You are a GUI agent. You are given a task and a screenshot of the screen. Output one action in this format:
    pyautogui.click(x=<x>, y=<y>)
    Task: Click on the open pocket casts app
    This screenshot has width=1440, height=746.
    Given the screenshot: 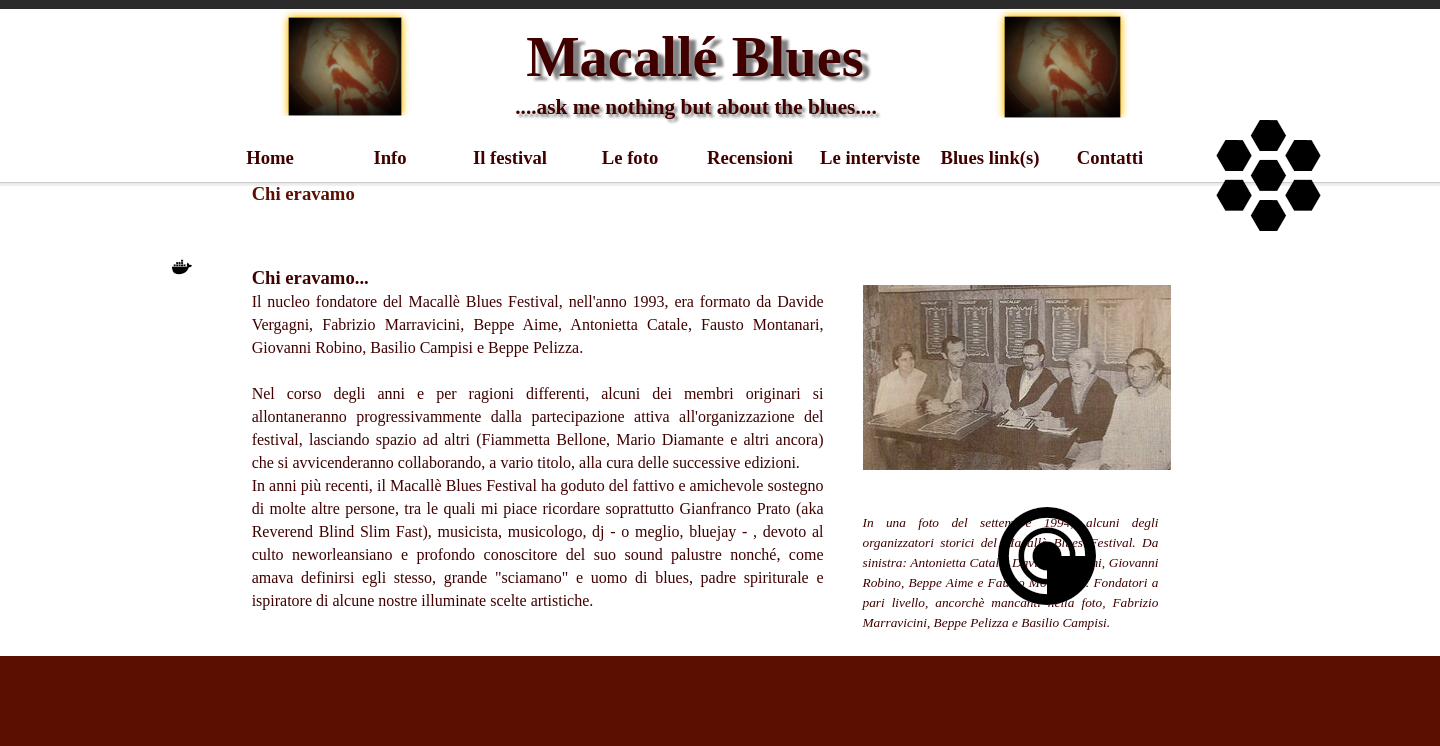 What is the action you would take?
    pyautogui.click(x=1047, y=556)
    